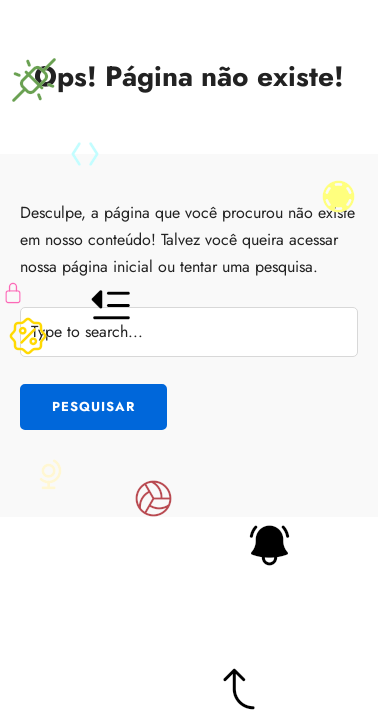  I want to click on indicates an active connection or paired devices, so click(34, 80).